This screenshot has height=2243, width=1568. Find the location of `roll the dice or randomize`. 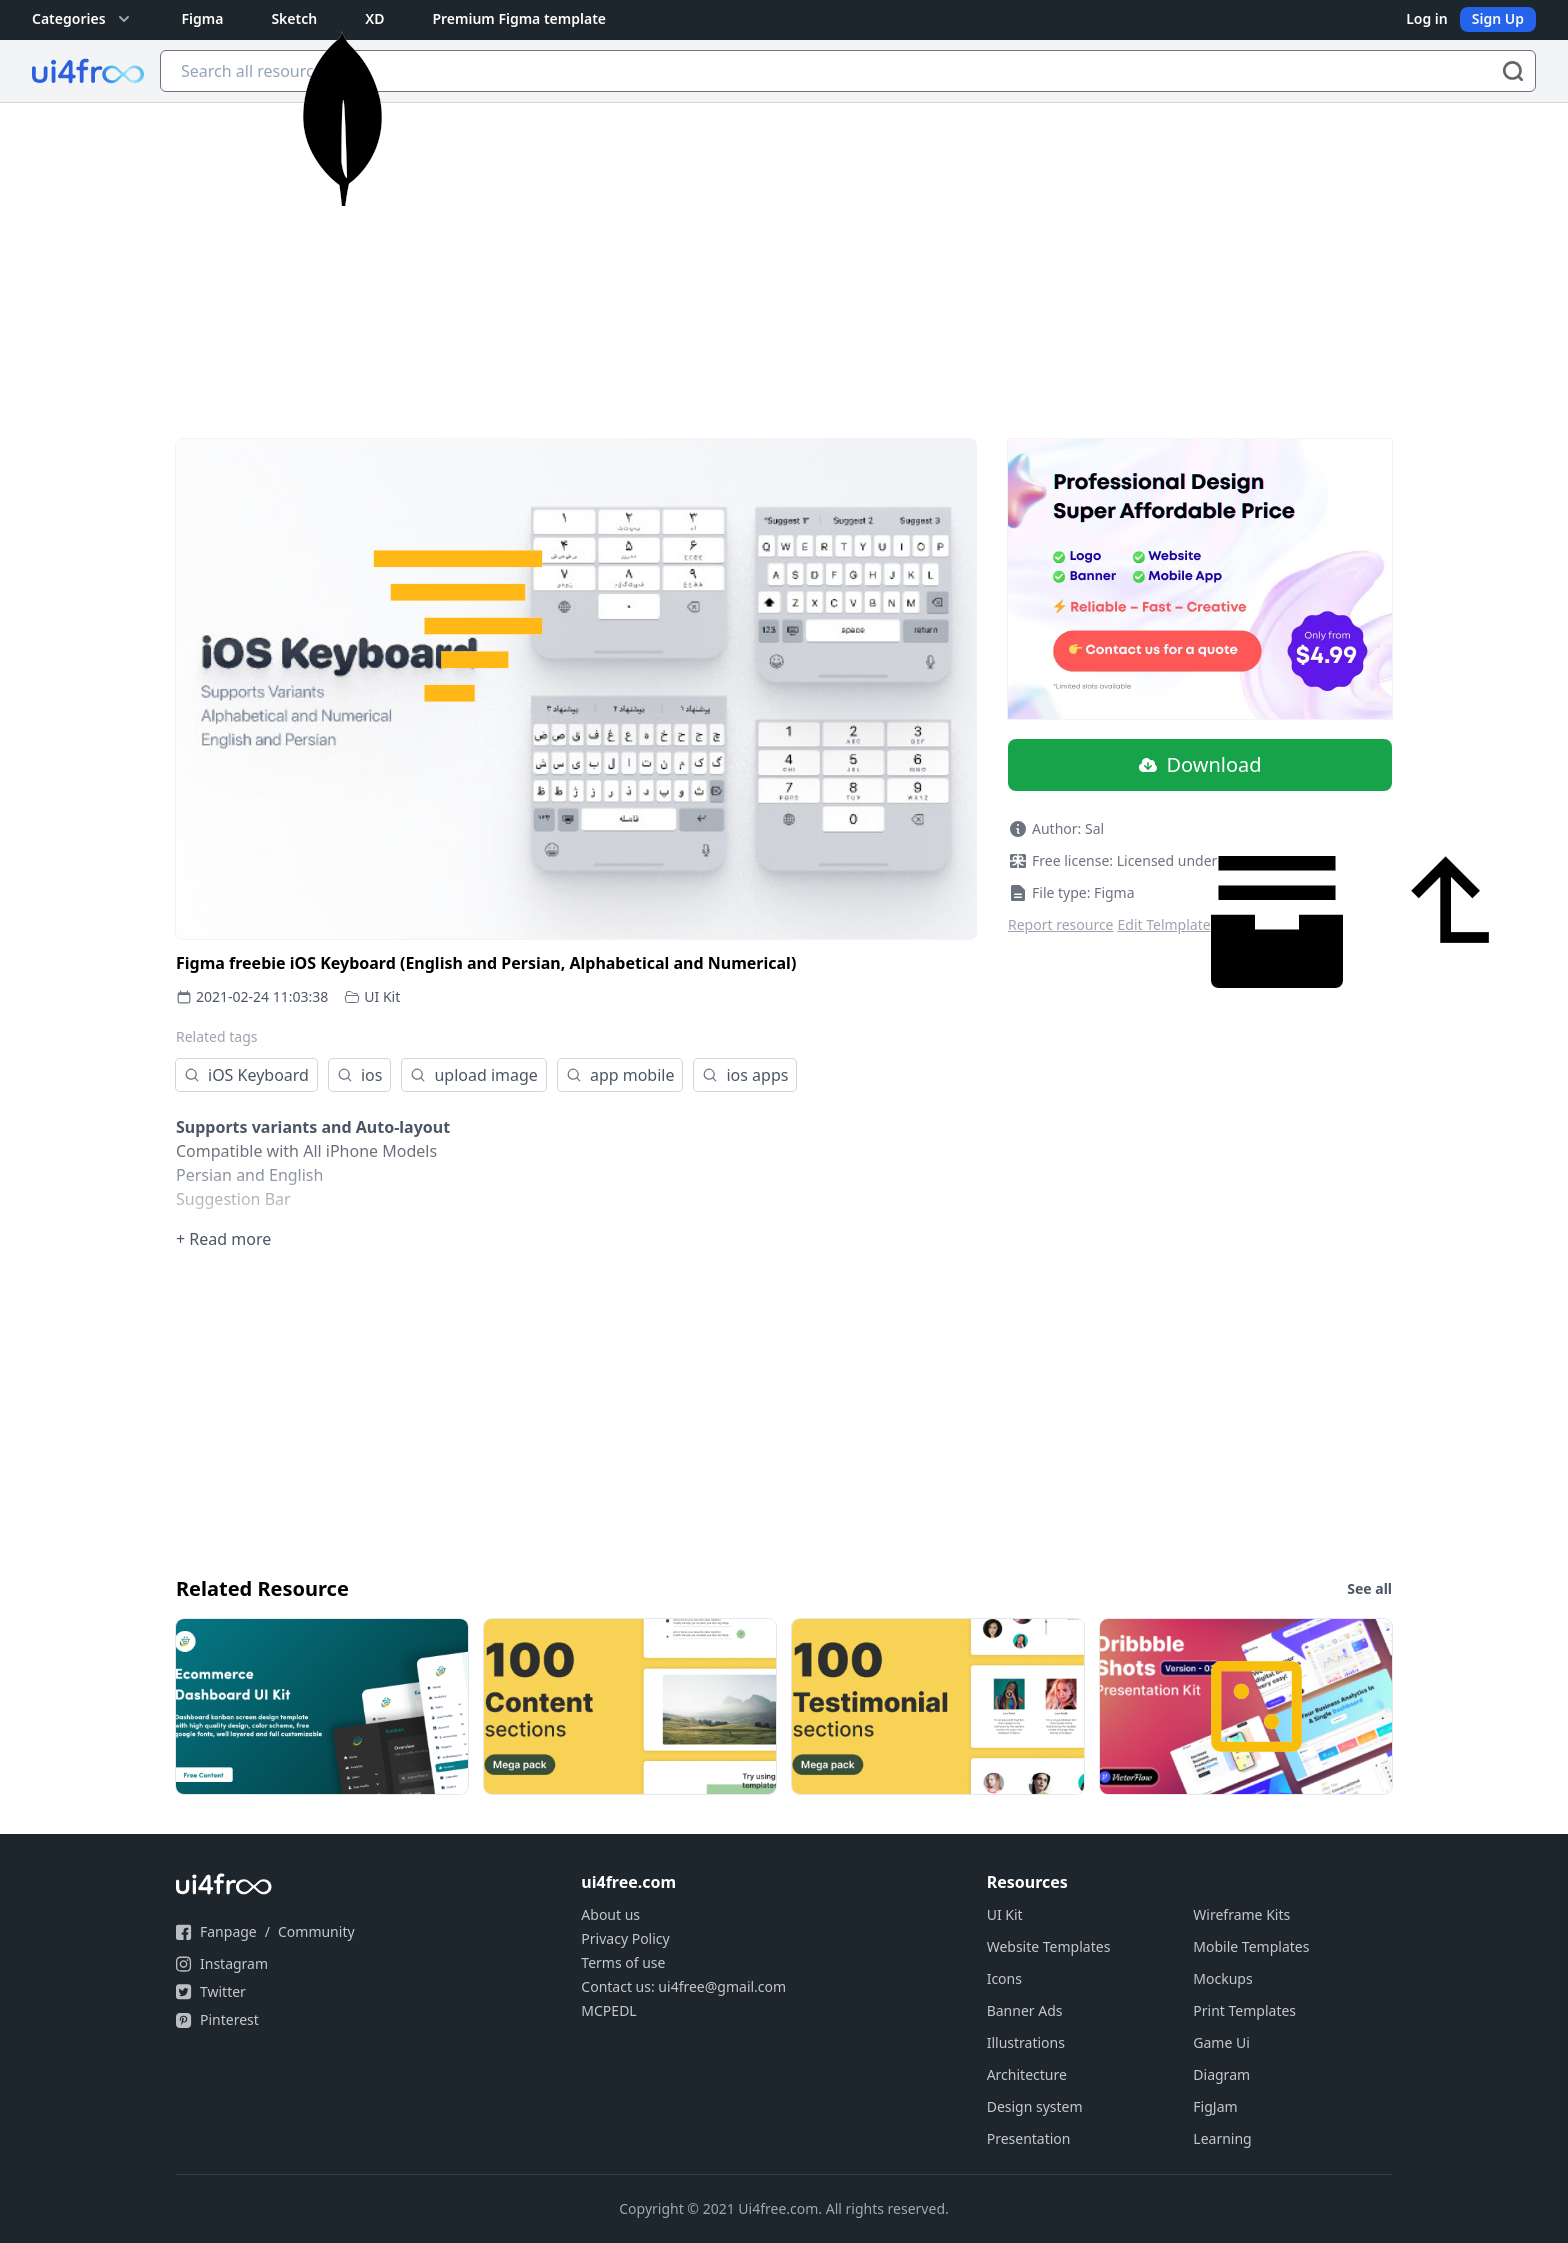

roll the dice or randomize is located at coordinates (1256, 1706).